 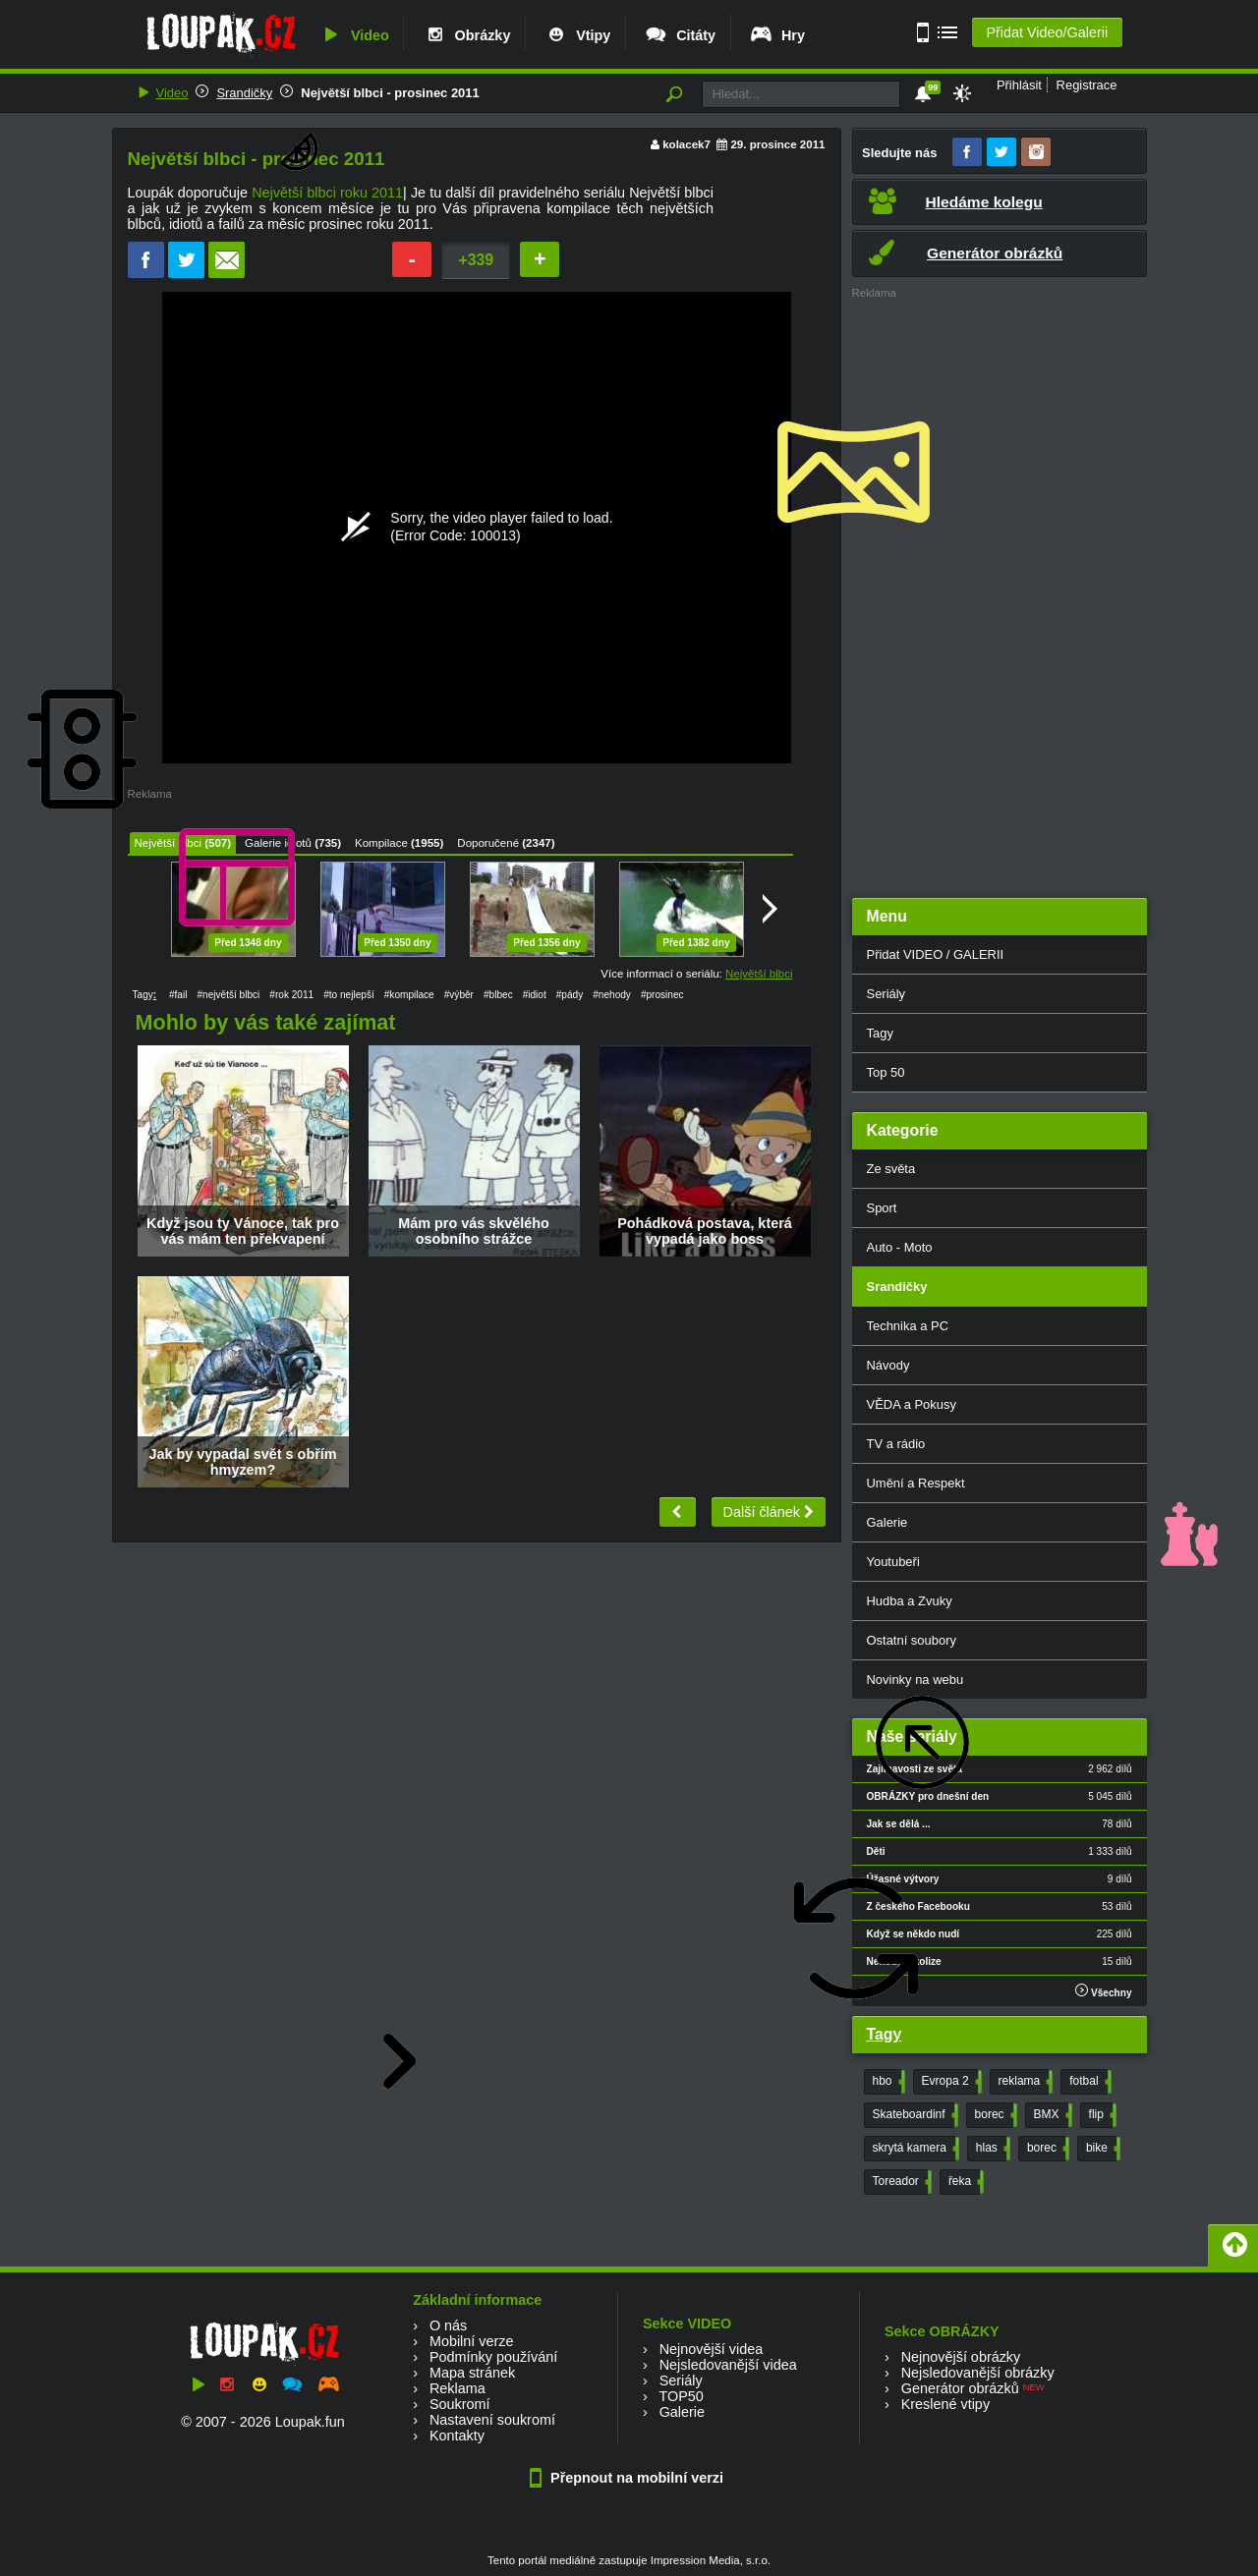 What do you see at coordinates (299, 151) in the screenshot?
I see `indicates fresh or citrus-related content` at bounding box center [299, 151].